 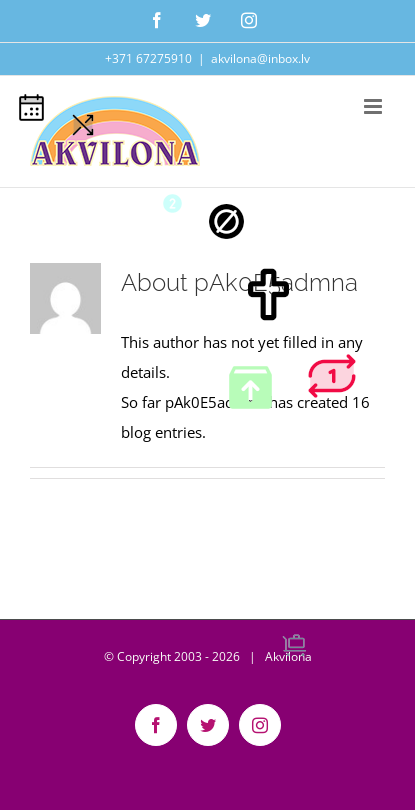 I want to click on repeat the current track once, so click(x=332, y=376).